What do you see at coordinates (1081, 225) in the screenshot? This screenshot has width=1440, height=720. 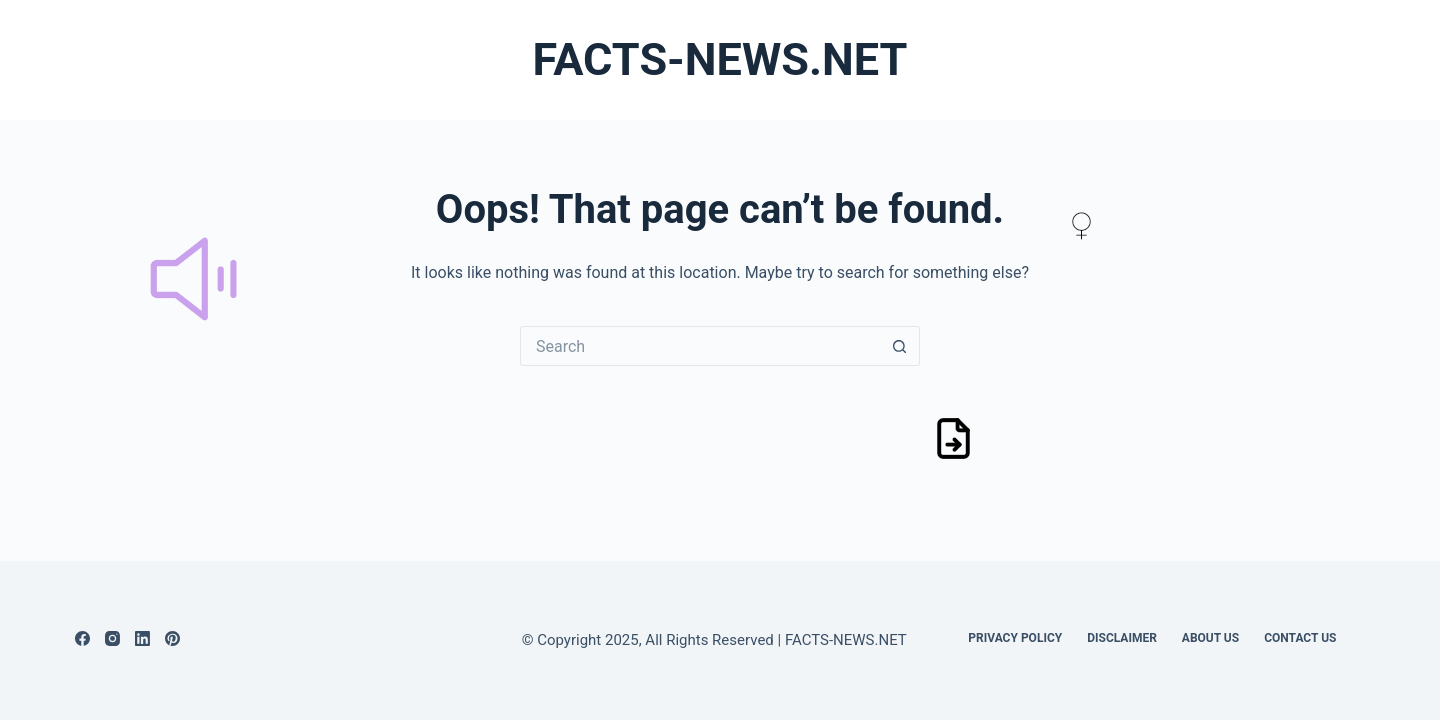 I see `select female gender option` at bounding box center [1081, 225].